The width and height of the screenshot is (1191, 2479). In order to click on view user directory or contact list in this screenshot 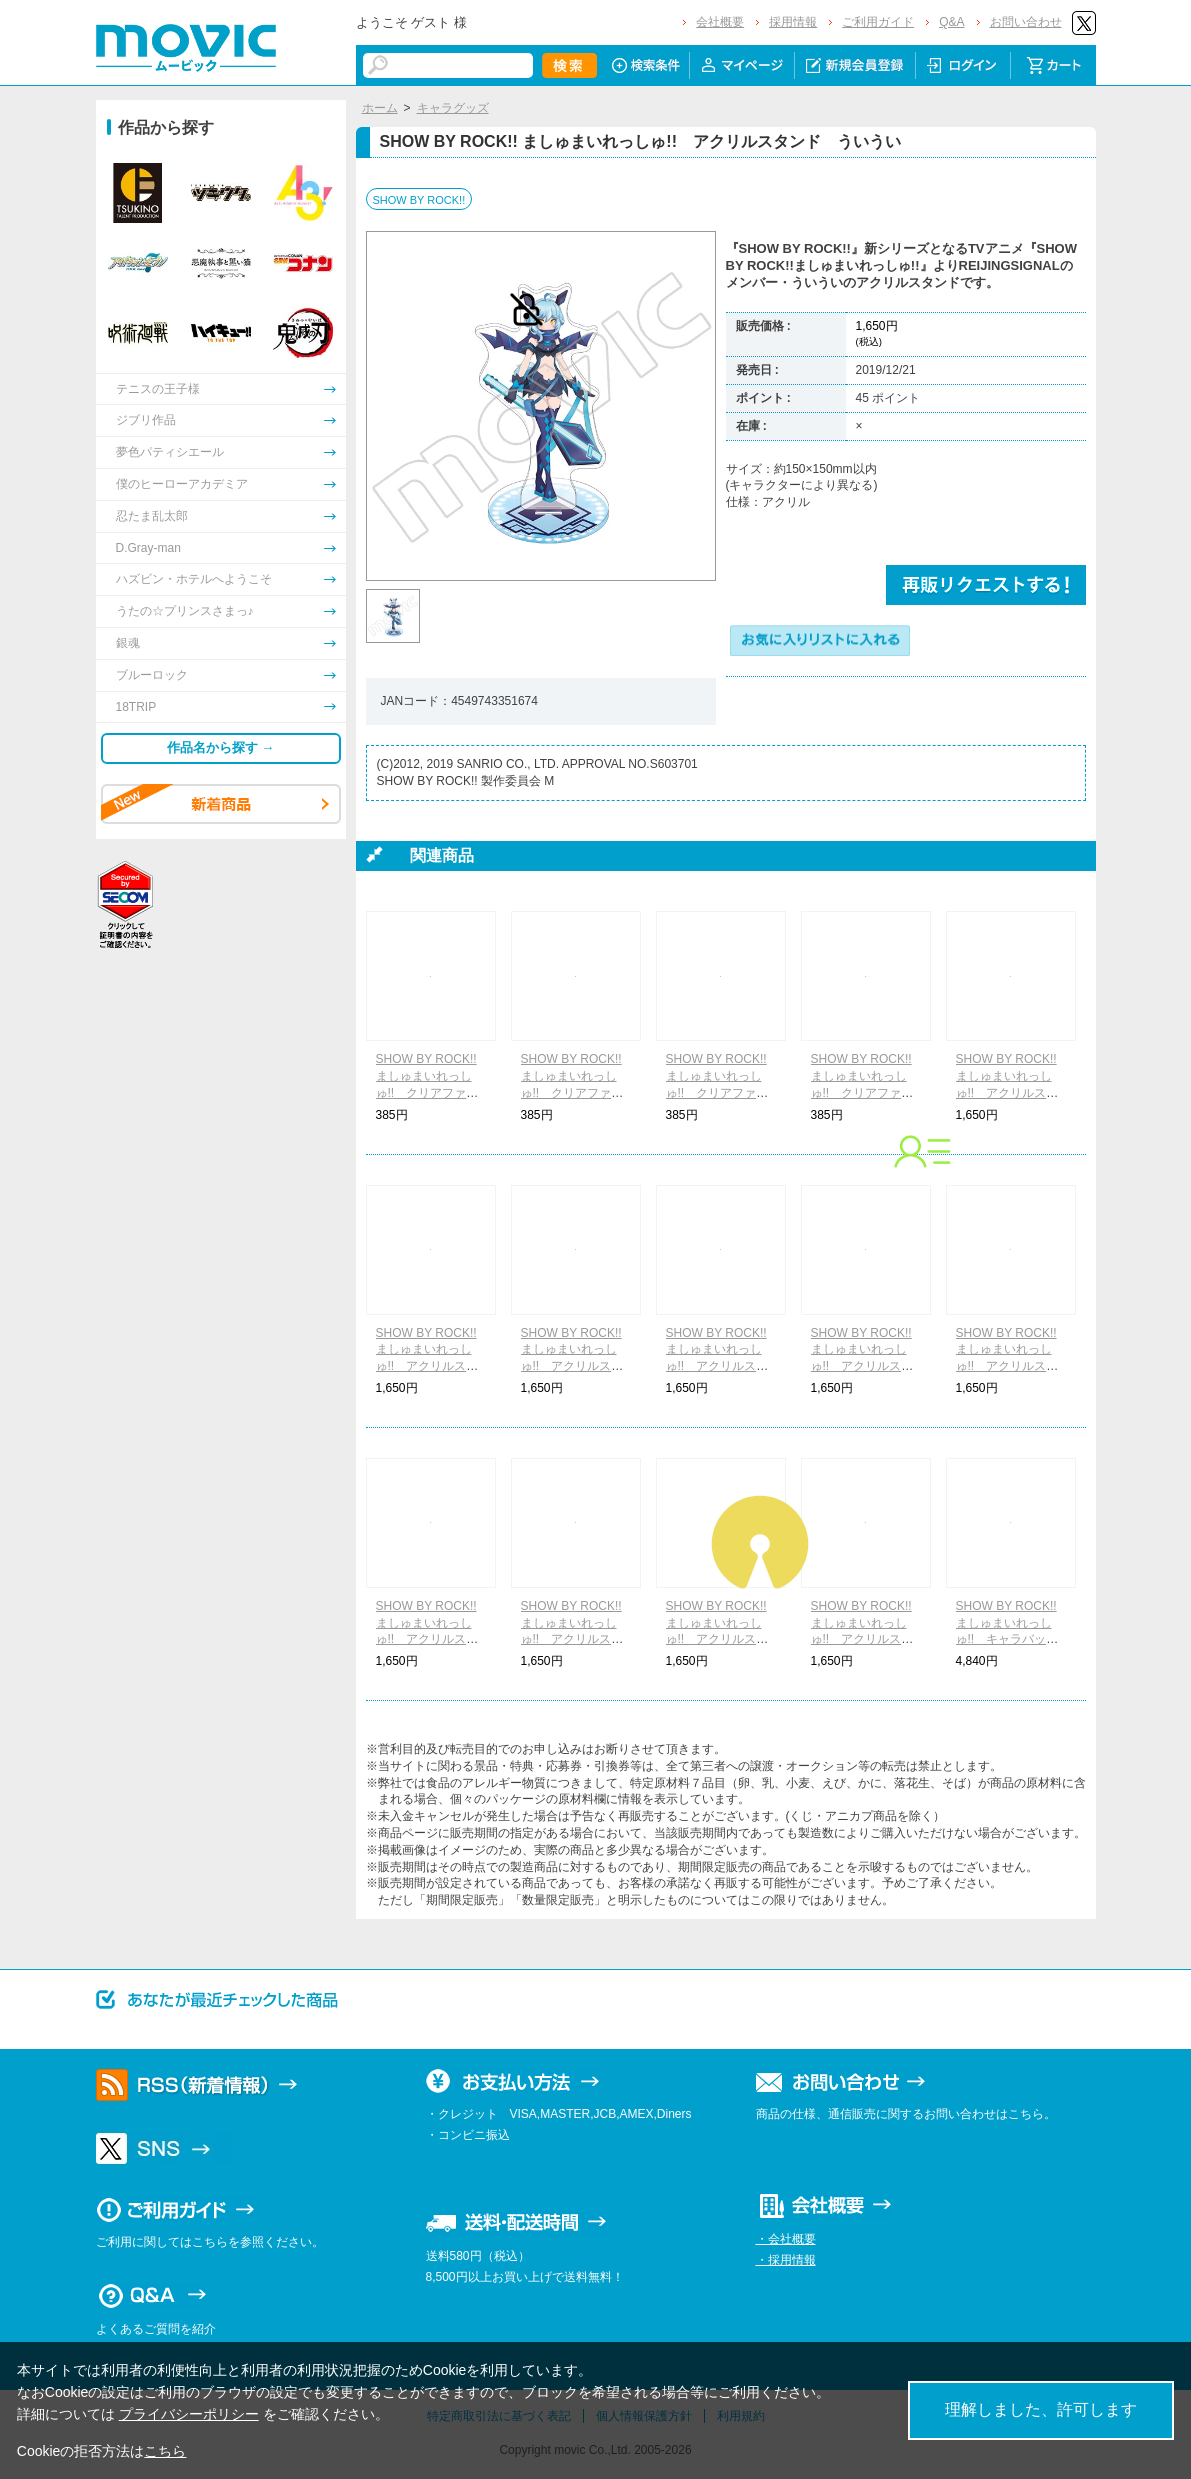, I will do `click(921, 1151)`.